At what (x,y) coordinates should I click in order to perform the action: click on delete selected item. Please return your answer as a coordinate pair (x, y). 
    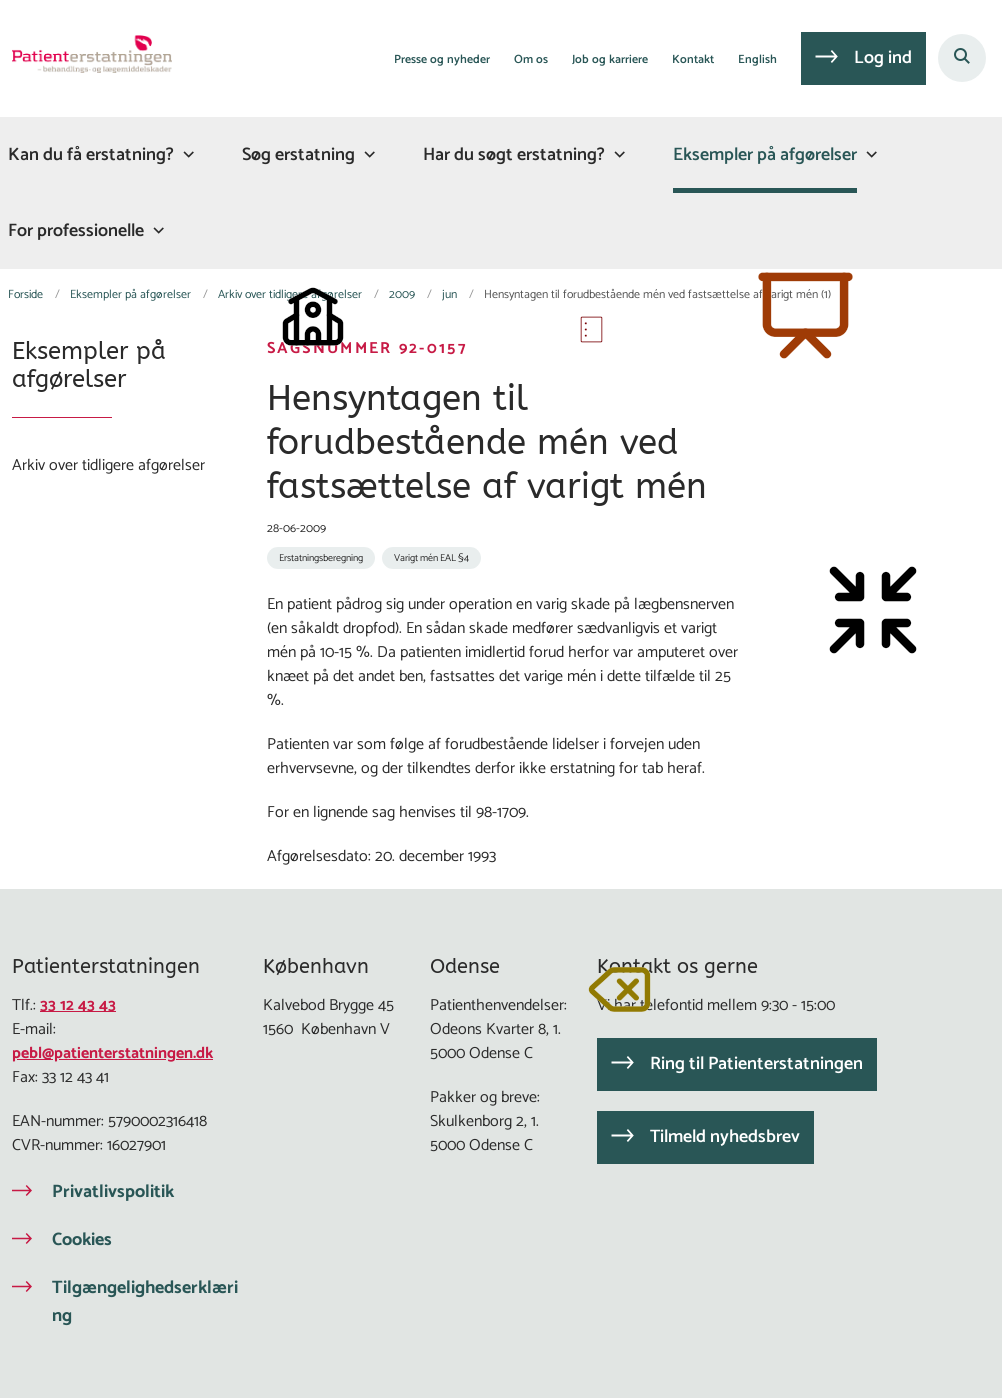
    Looking at the image, I should click on (619, 989).